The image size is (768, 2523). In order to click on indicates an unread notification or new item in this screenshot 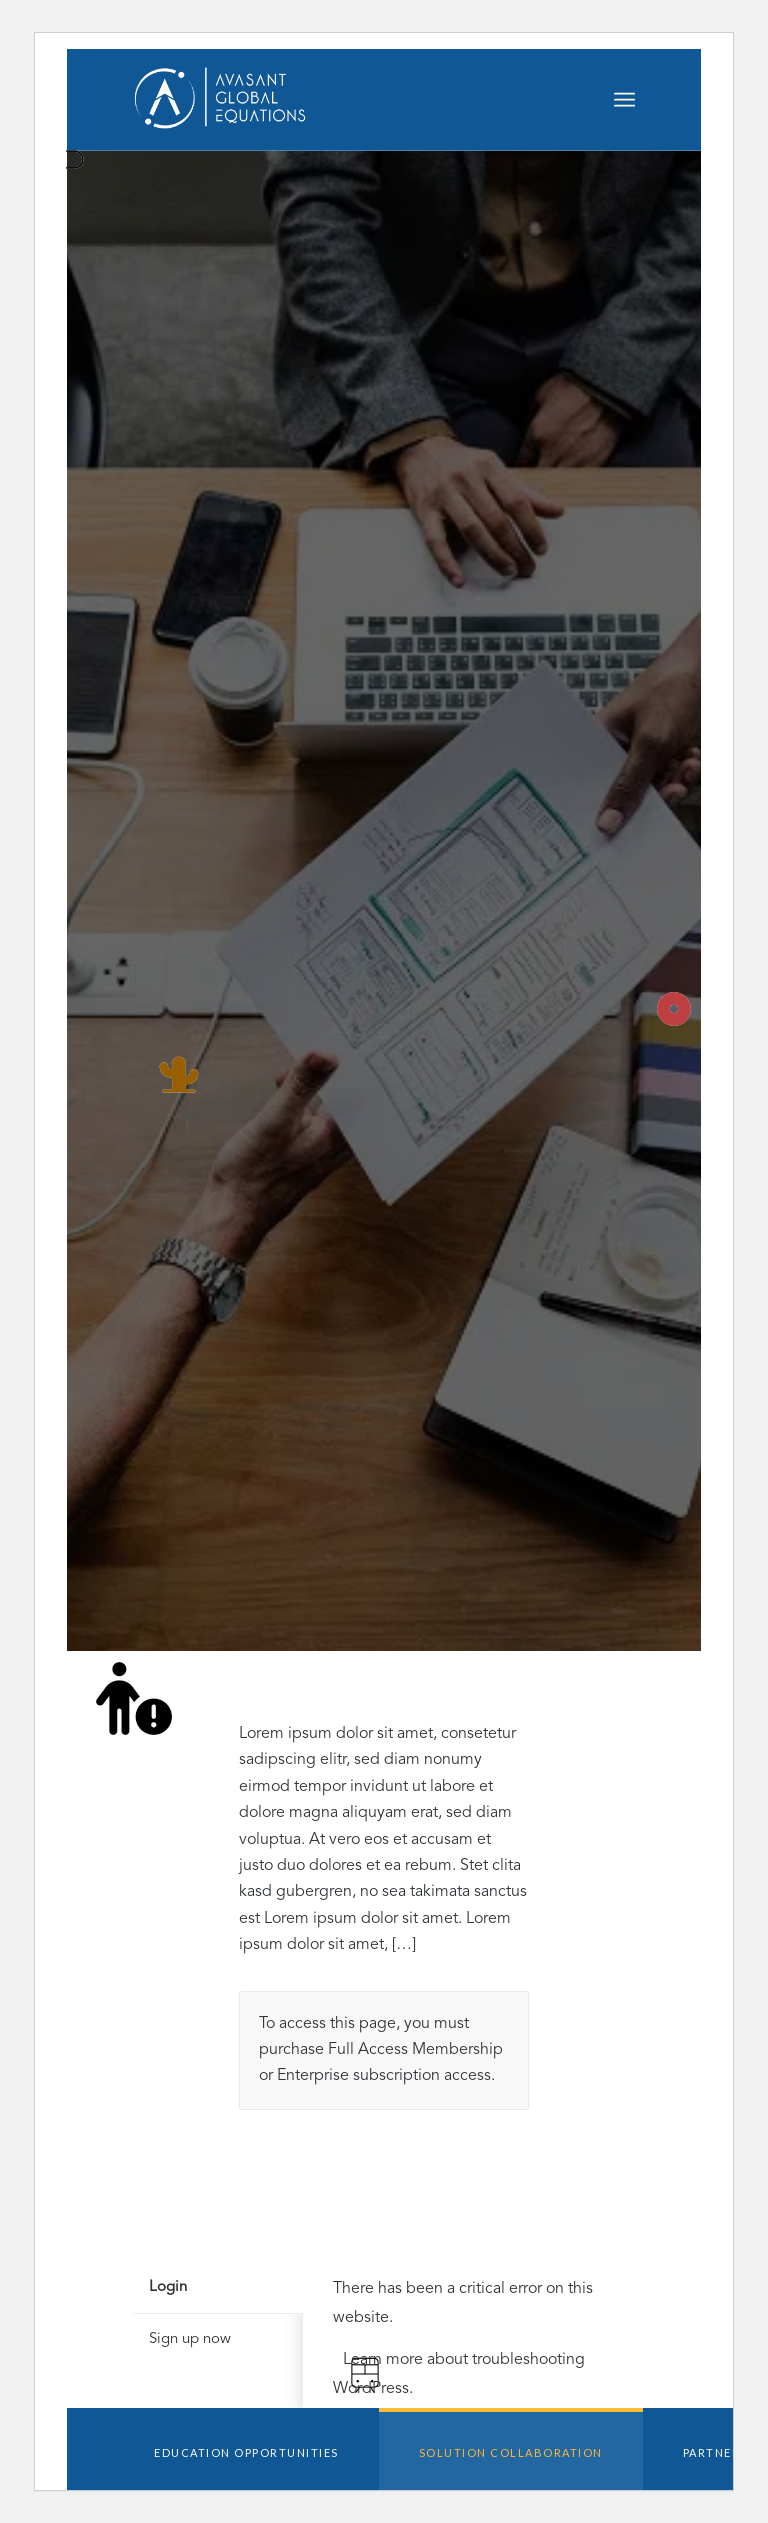, I will do `click(674, 1009)`.